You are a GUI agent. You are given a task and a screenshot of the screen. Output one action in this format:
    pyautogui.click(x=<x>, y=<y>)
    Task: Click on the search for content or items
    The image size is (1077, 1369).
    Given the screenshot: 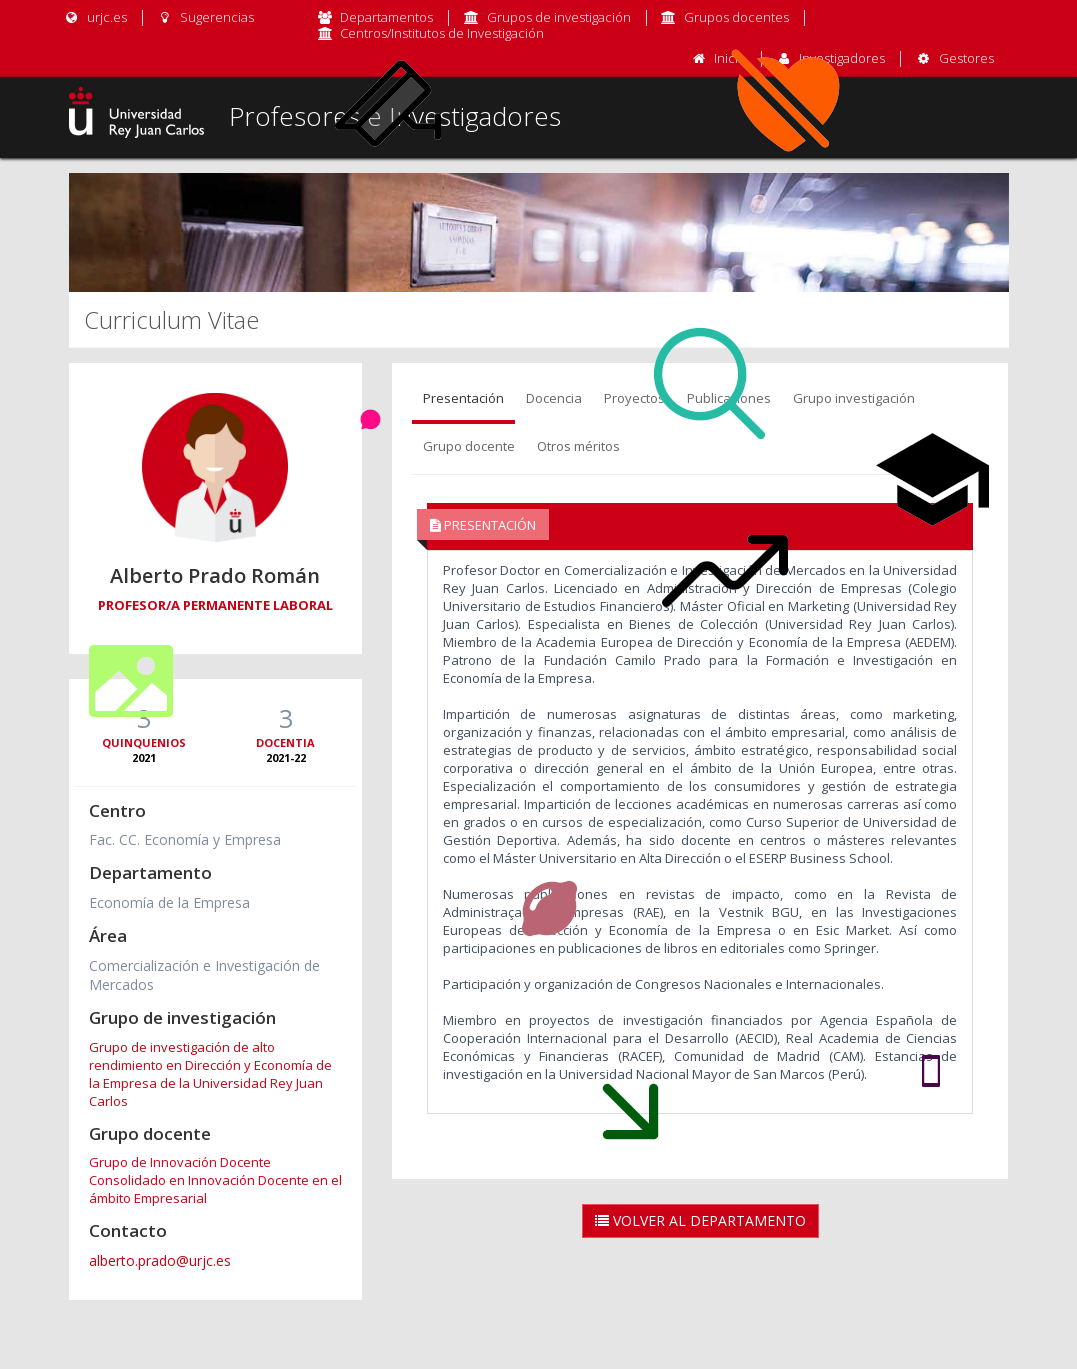 What is the action you would take?
    pyautogui.click(x=709, y=383)
    